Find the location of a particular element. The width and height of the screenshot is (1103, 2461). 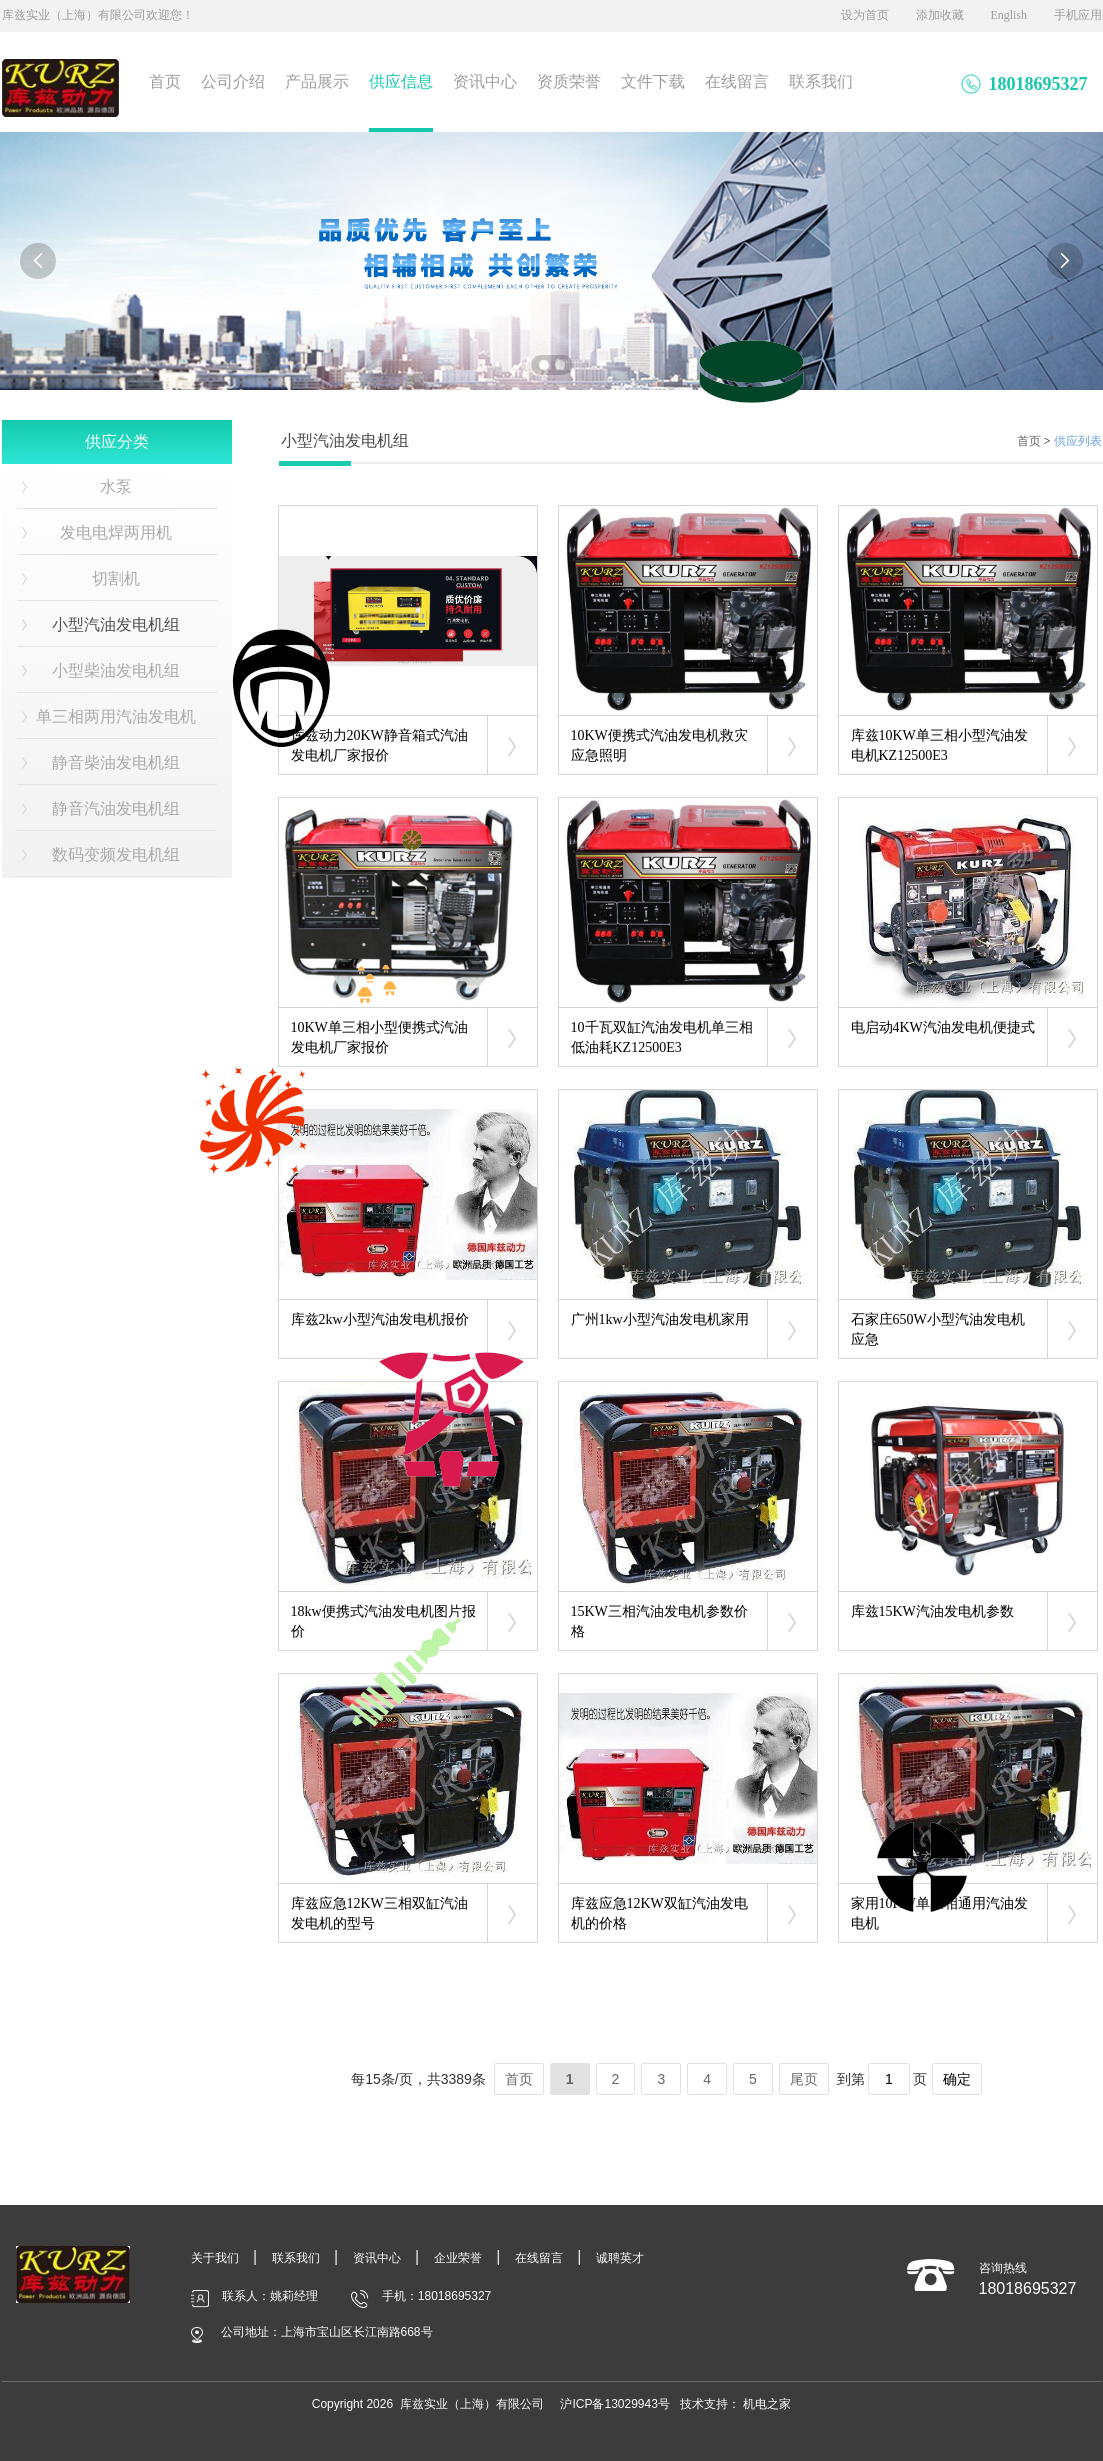

view your token balance is located at coordinates (751, 371).